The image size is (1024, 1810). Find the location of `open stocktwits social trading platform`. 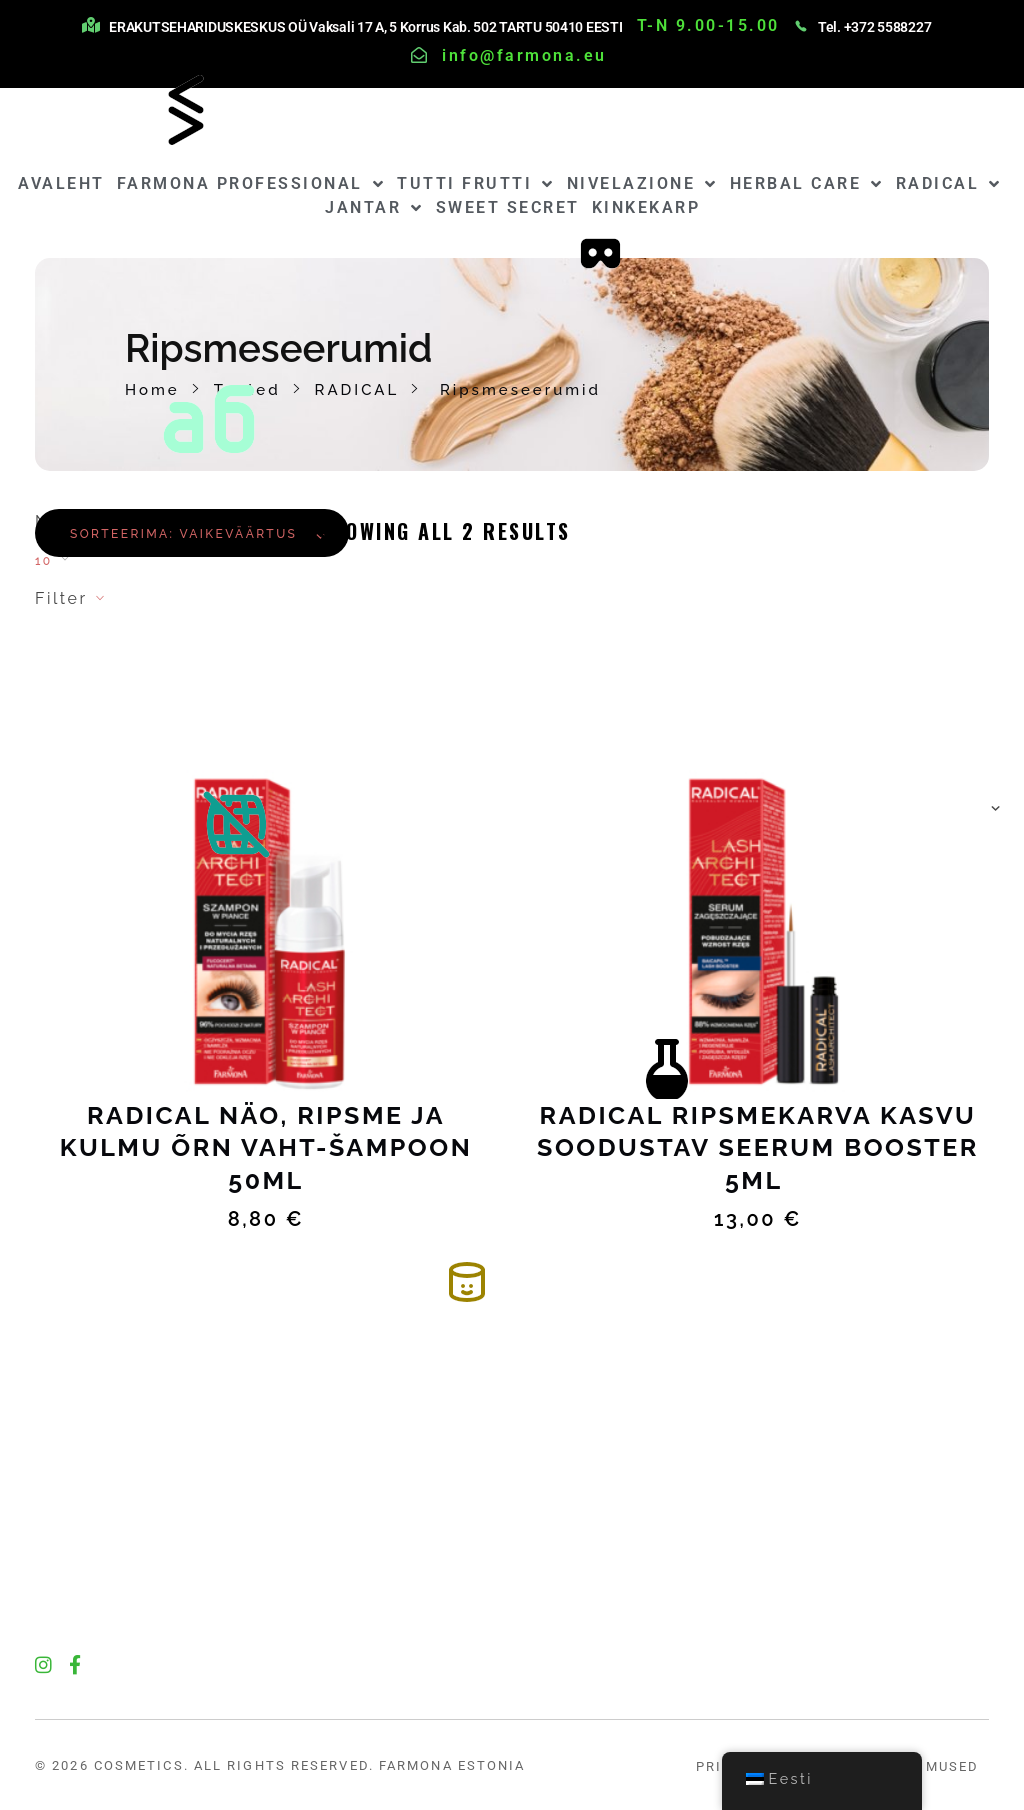

open stocktwits social trading platform is located at coordinates (186, 110).